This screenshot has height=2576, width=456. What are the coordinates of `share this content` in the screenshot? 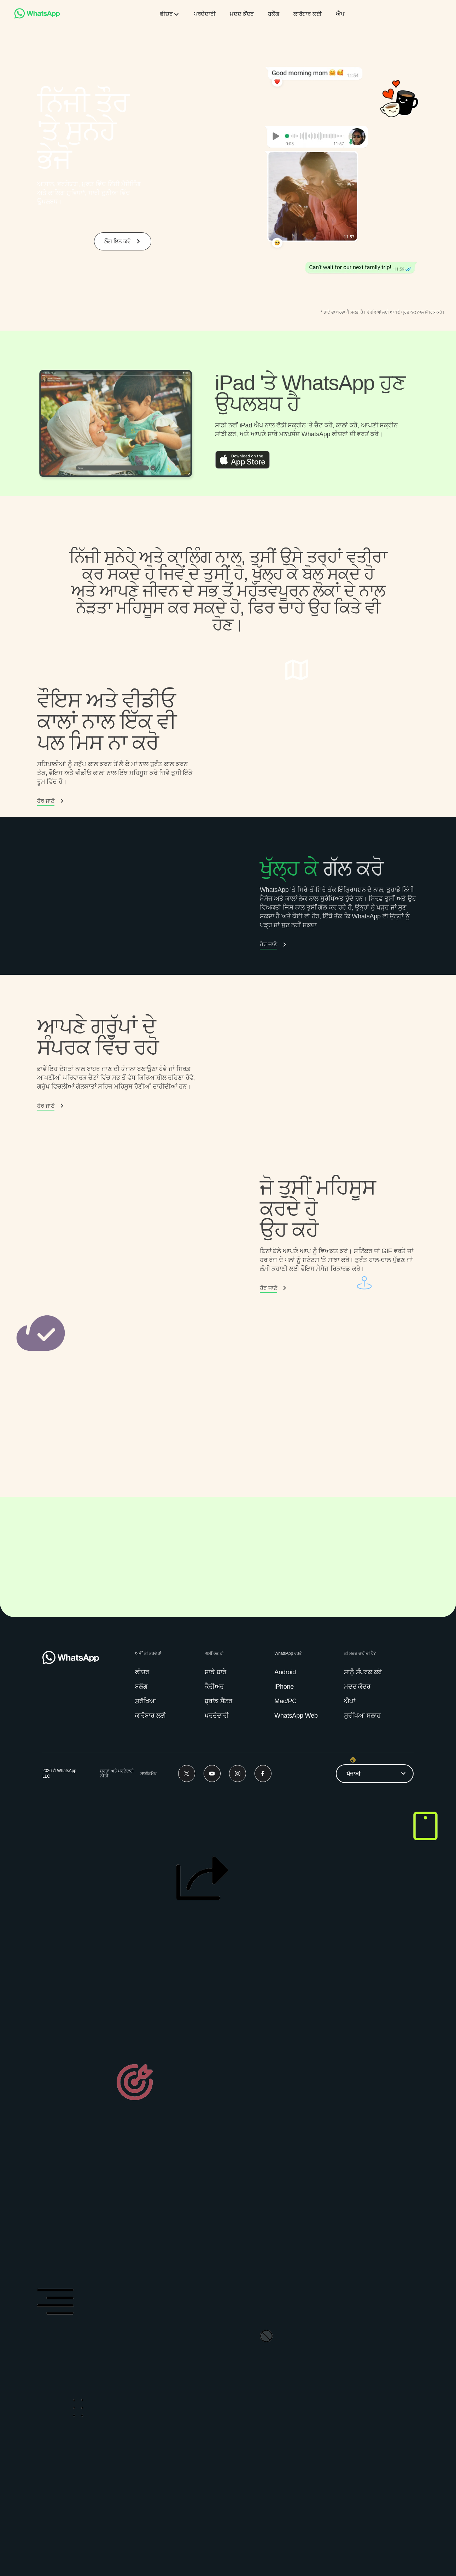 It's located at (202, 1876).